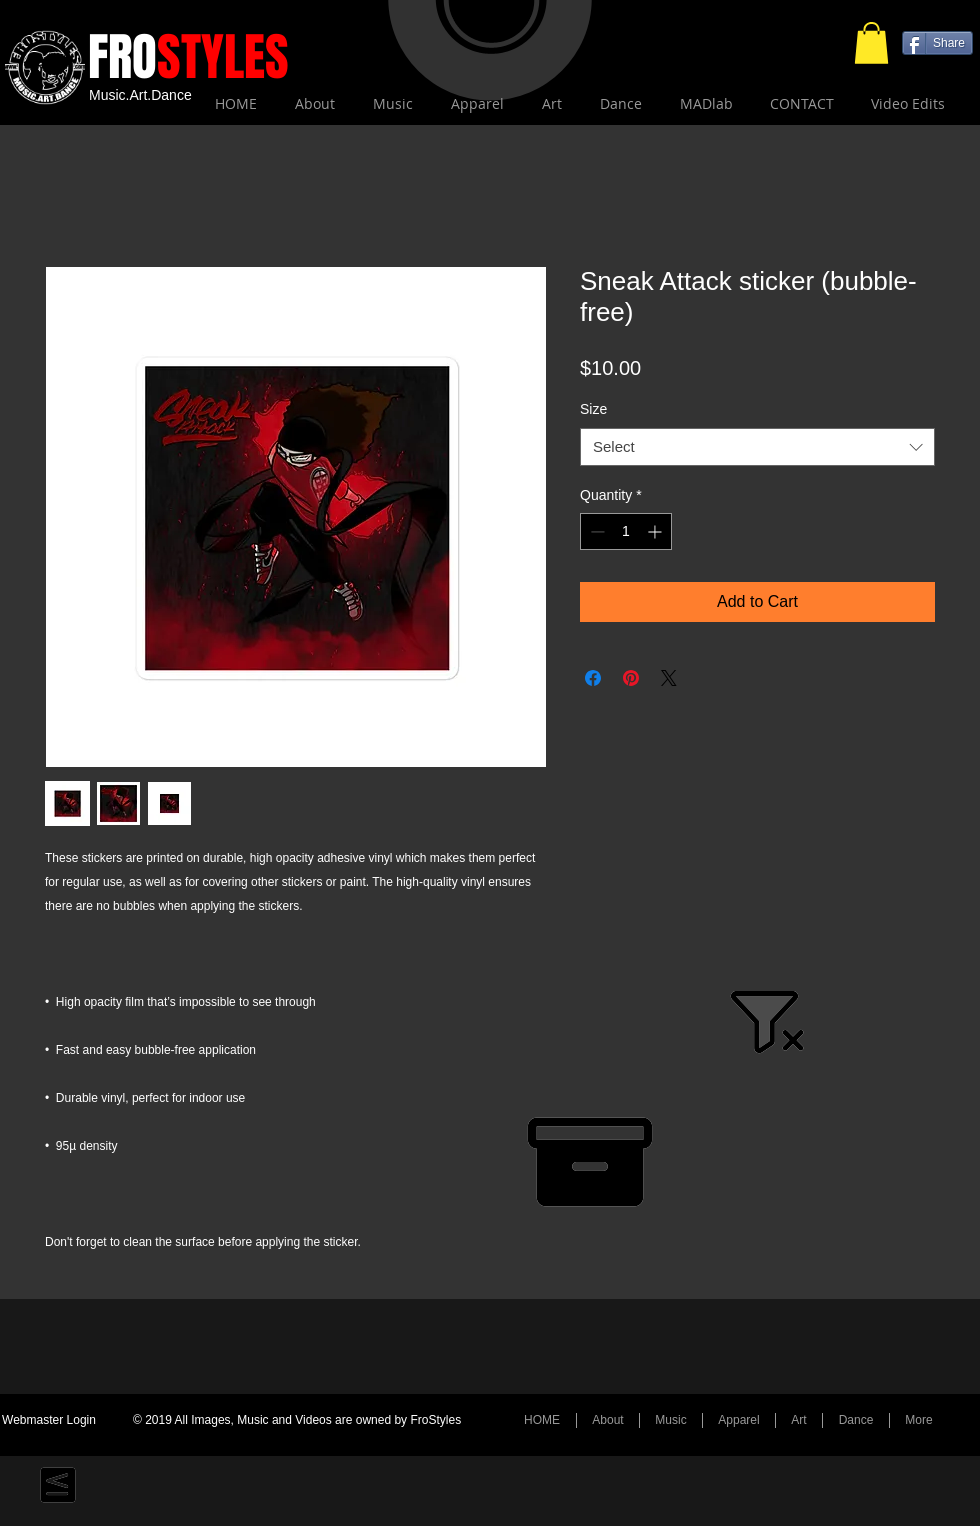 The height and width of the screenshot is (1526, 980). Describe the element at coordinates (58, 1485) in the screenshot. I see `less than or equal to comparison operator` at that location.